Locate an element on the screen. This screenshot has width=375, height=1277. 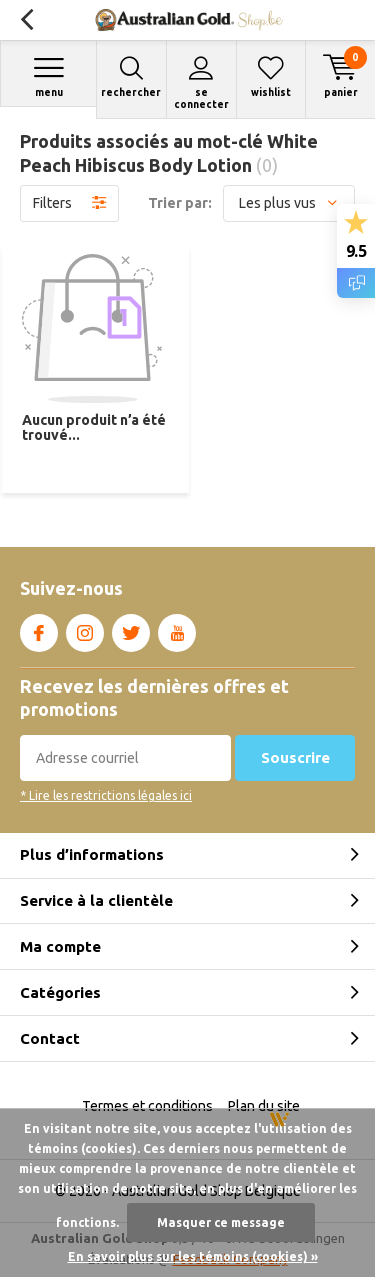
indicates primary SIM card slot (SIM 1) is located at coordinates (124, 317).